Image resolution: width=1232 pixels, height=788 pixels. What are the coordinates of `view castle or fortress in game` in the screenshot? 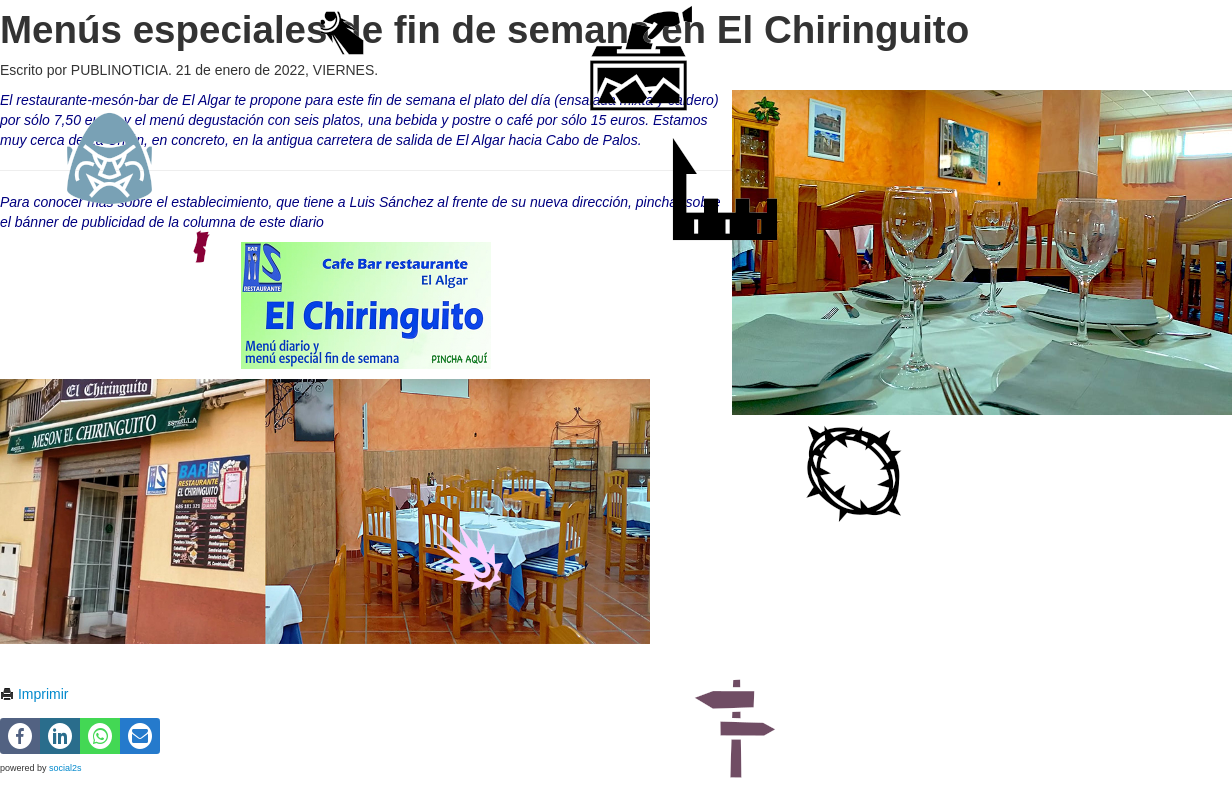 It's located at (725, 188).